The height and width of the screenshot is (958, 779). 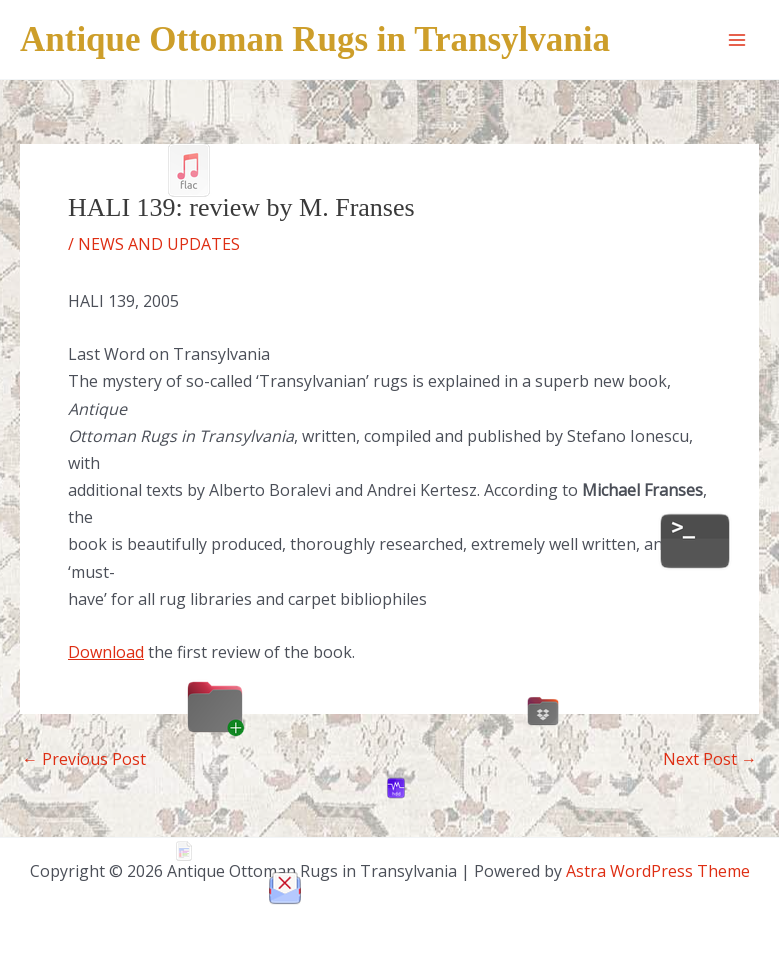 What do you see at coordinates (189, 170) in the screenshot?
I see `a FLAC audio file` at bounding box center [189, 170].